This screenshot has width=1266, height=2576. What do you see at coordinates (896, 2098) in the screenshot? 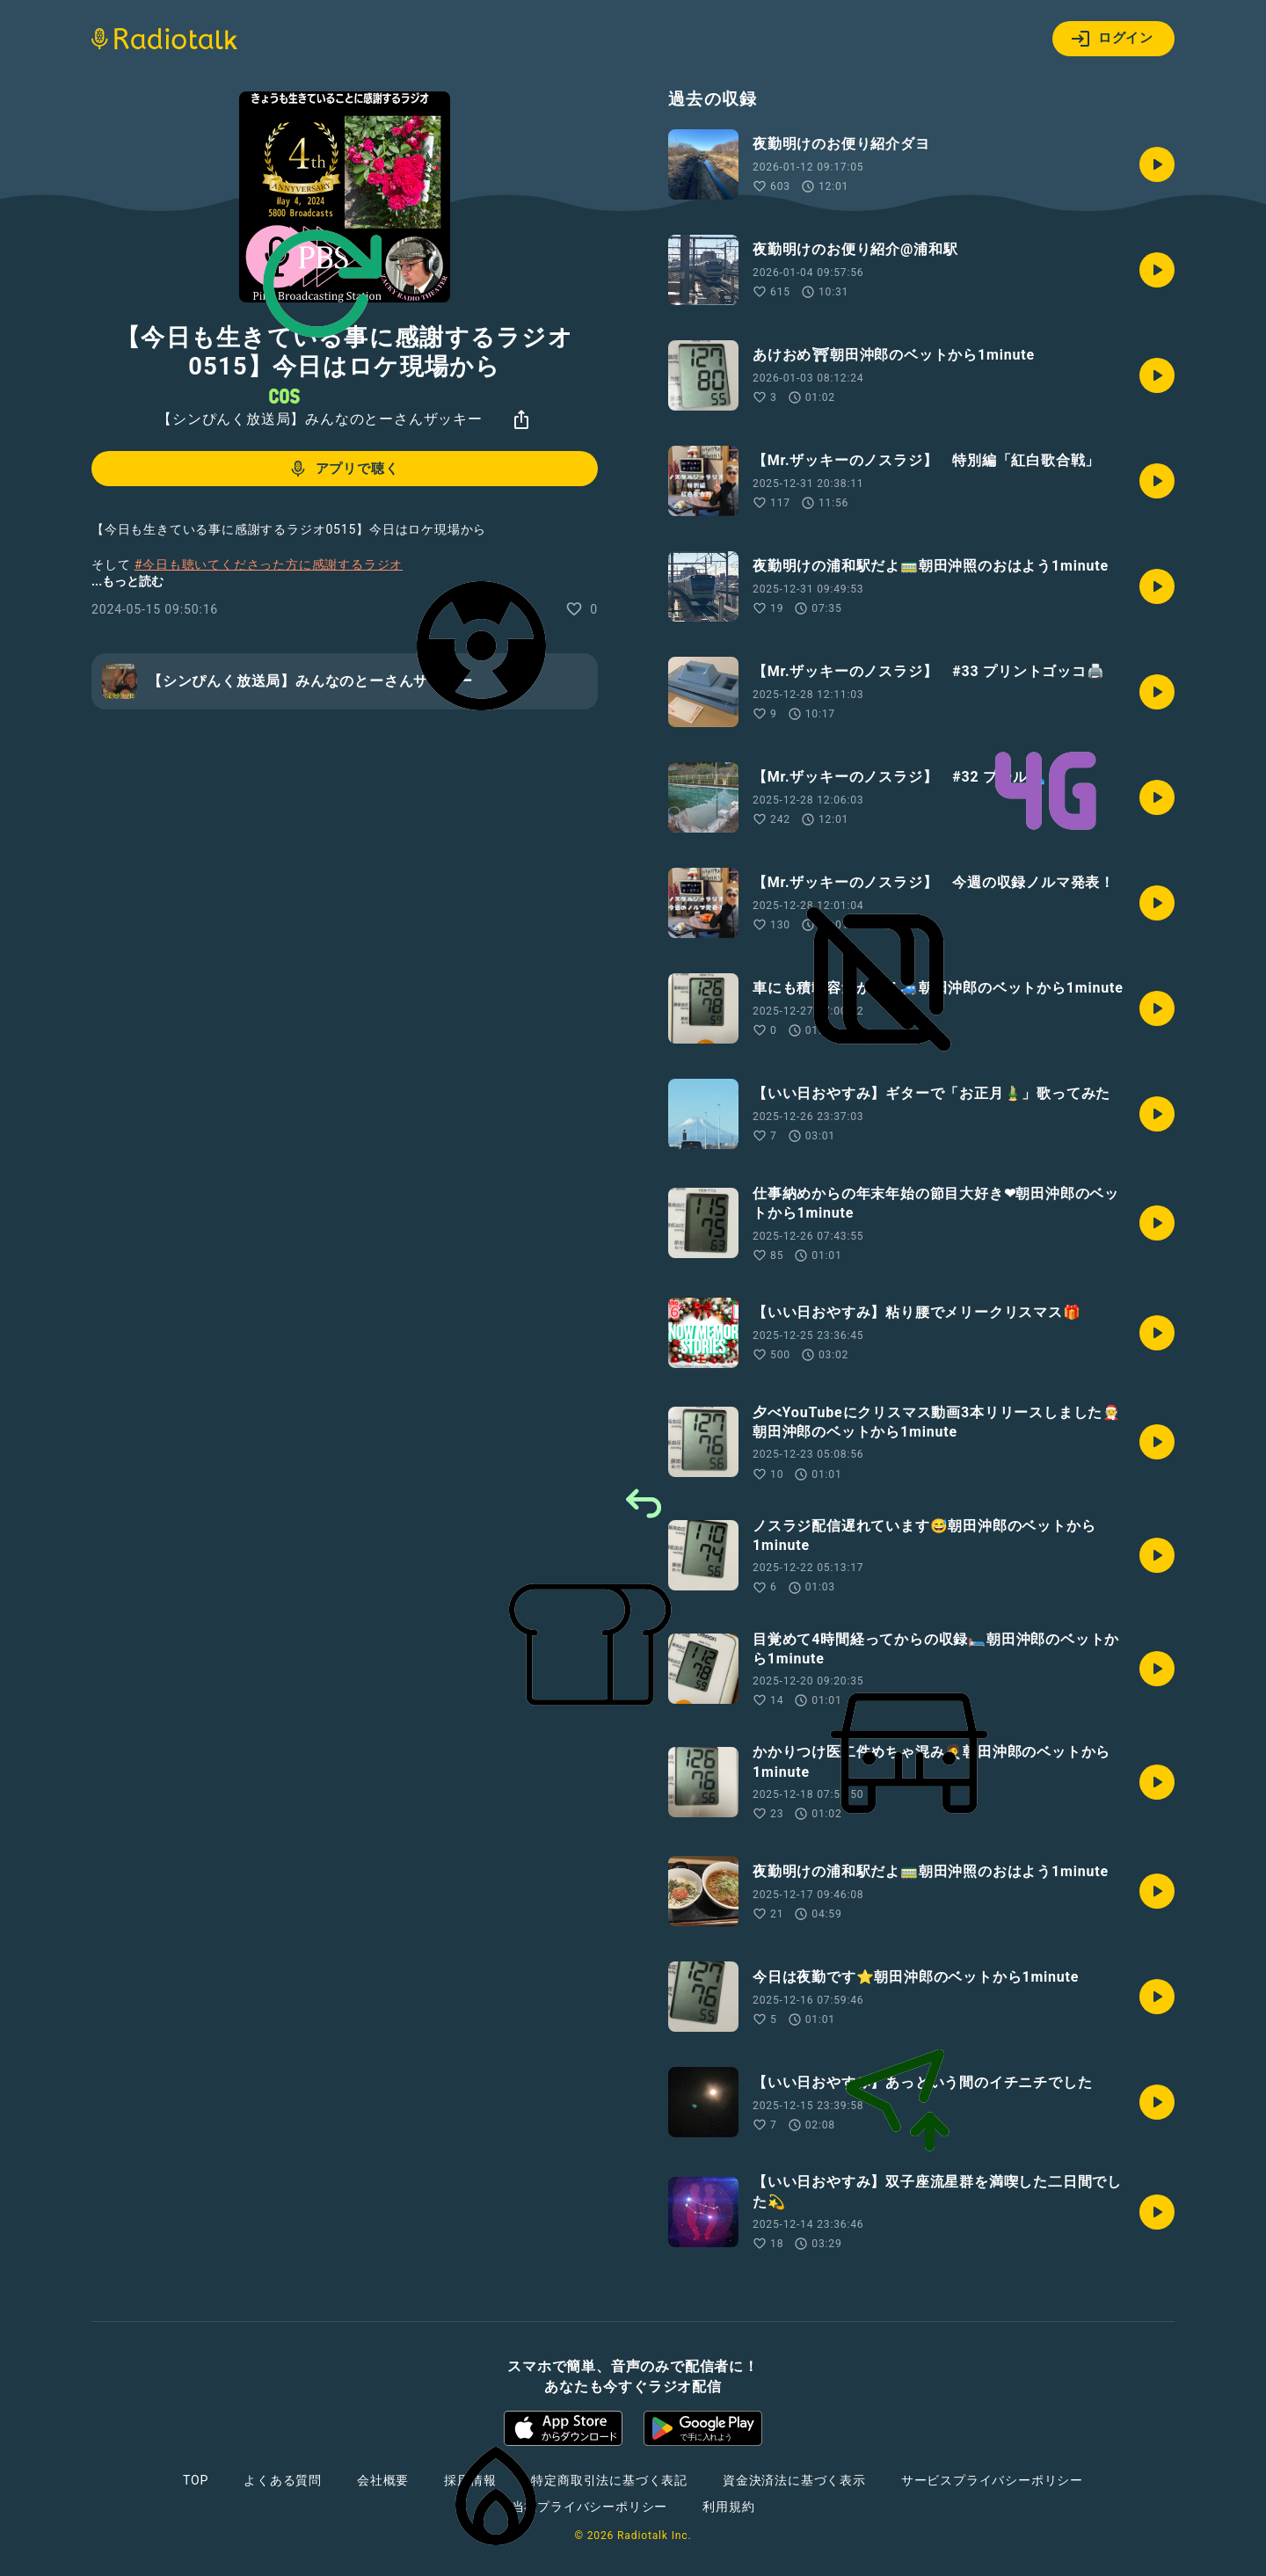
I see `upload or share your current location` at bounding box center [896, 2098].